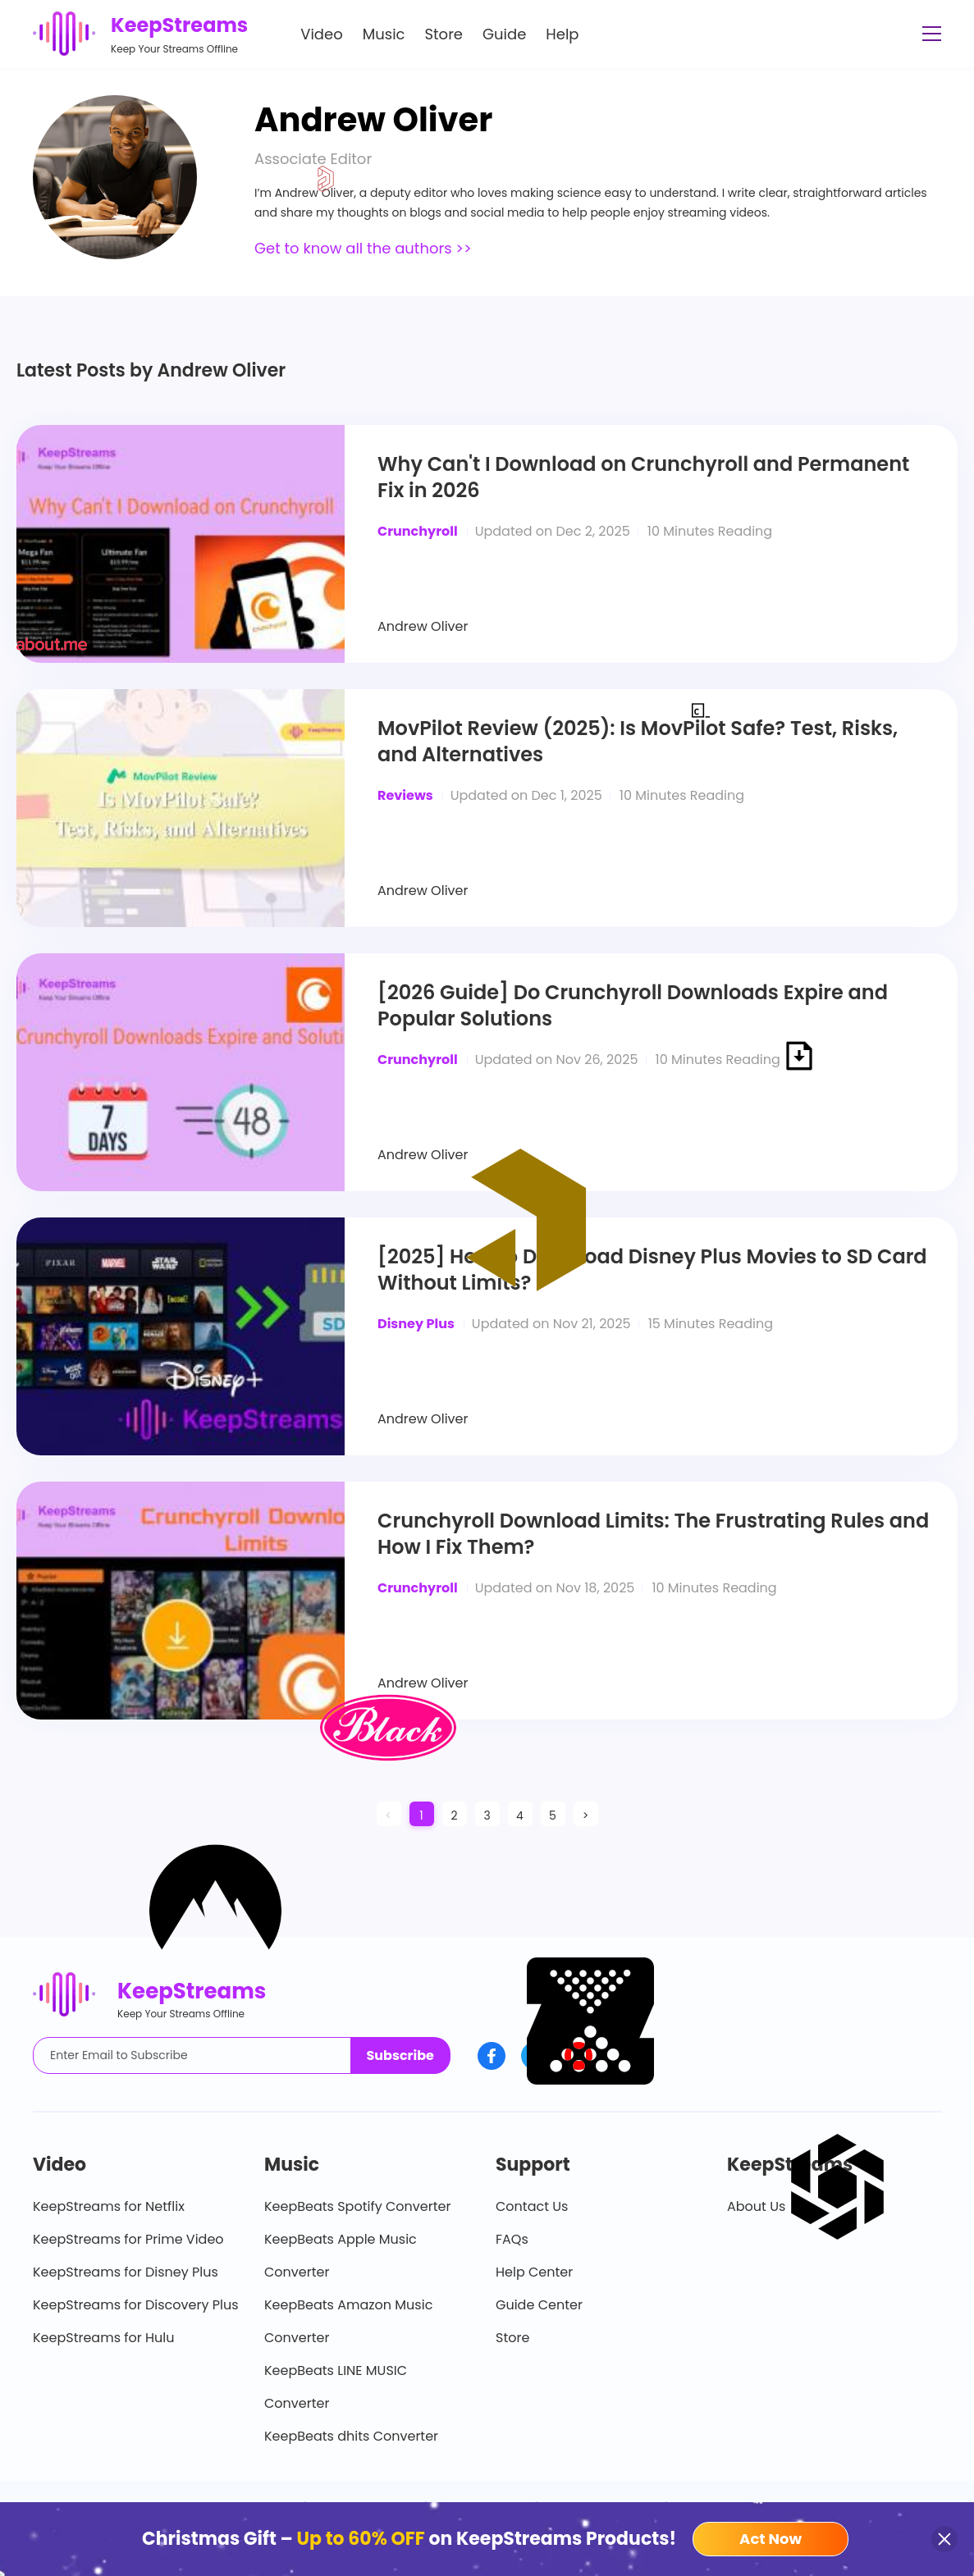 This screenshot has width=974, height=2576. I want to click on visit your about.me profile, so click(52, 644).